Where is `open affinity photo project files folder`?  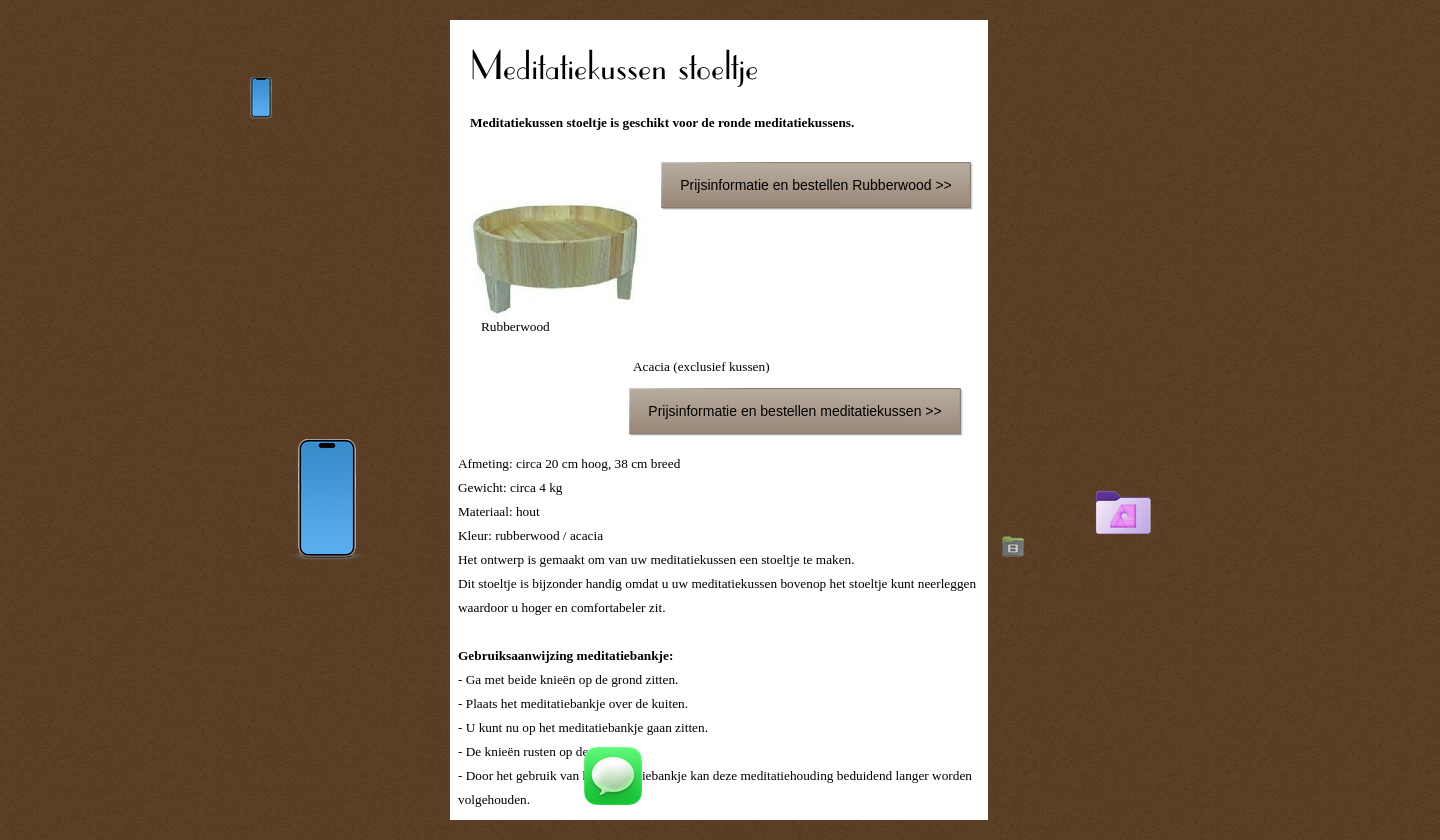
open affinity photo project files folder is located at coordinates (1123, 514).